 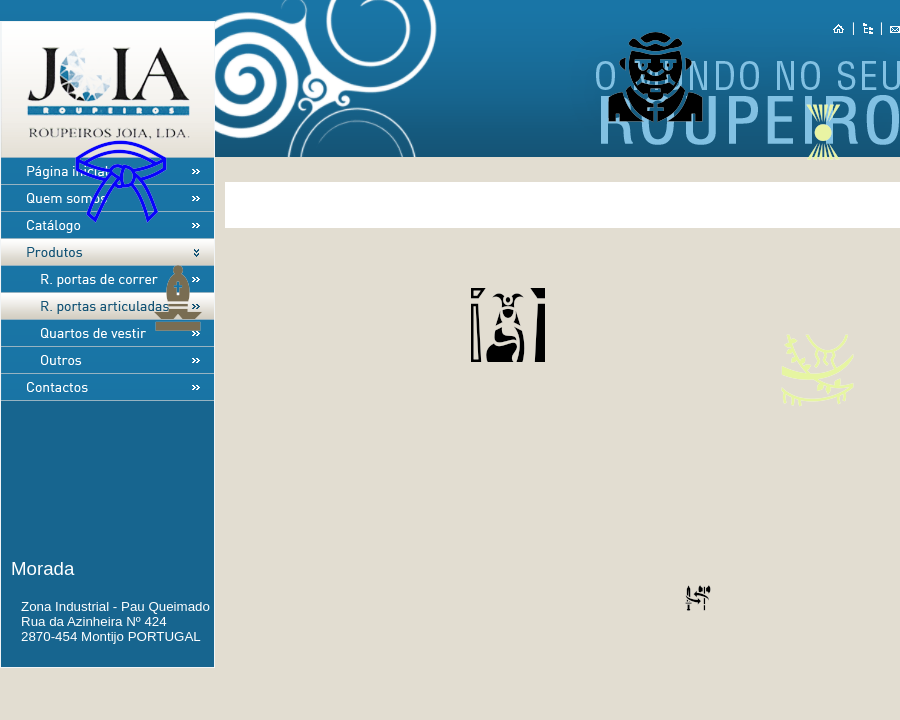 I want to click on select the bishop piece in a chess game, so click(x=178, y=298).